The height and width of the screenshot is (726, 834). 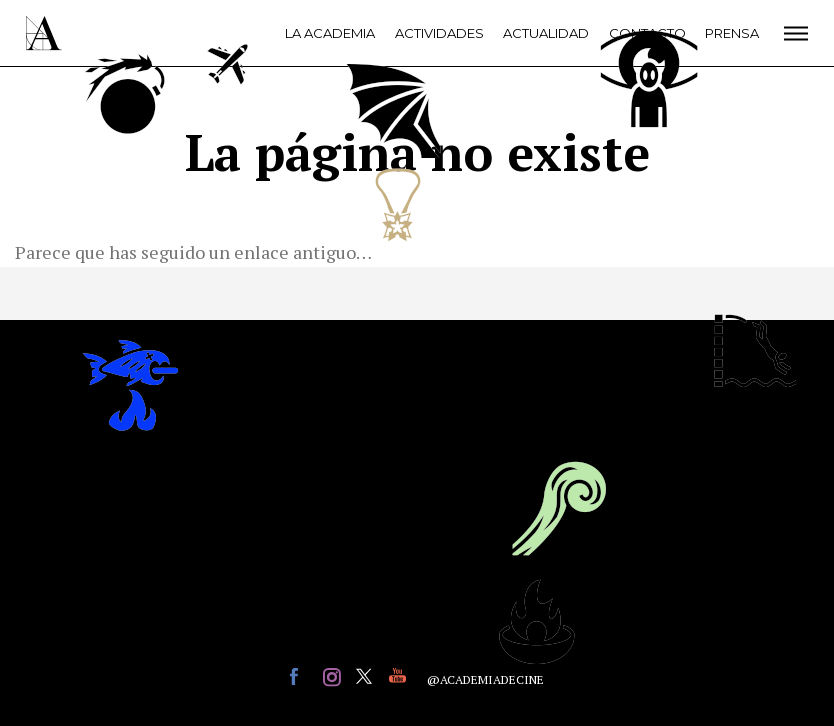 What do you see at coordinates (398, 205) in the screenshot?
I see `browse jewelry or accessories` at bounding box center [398, 205].